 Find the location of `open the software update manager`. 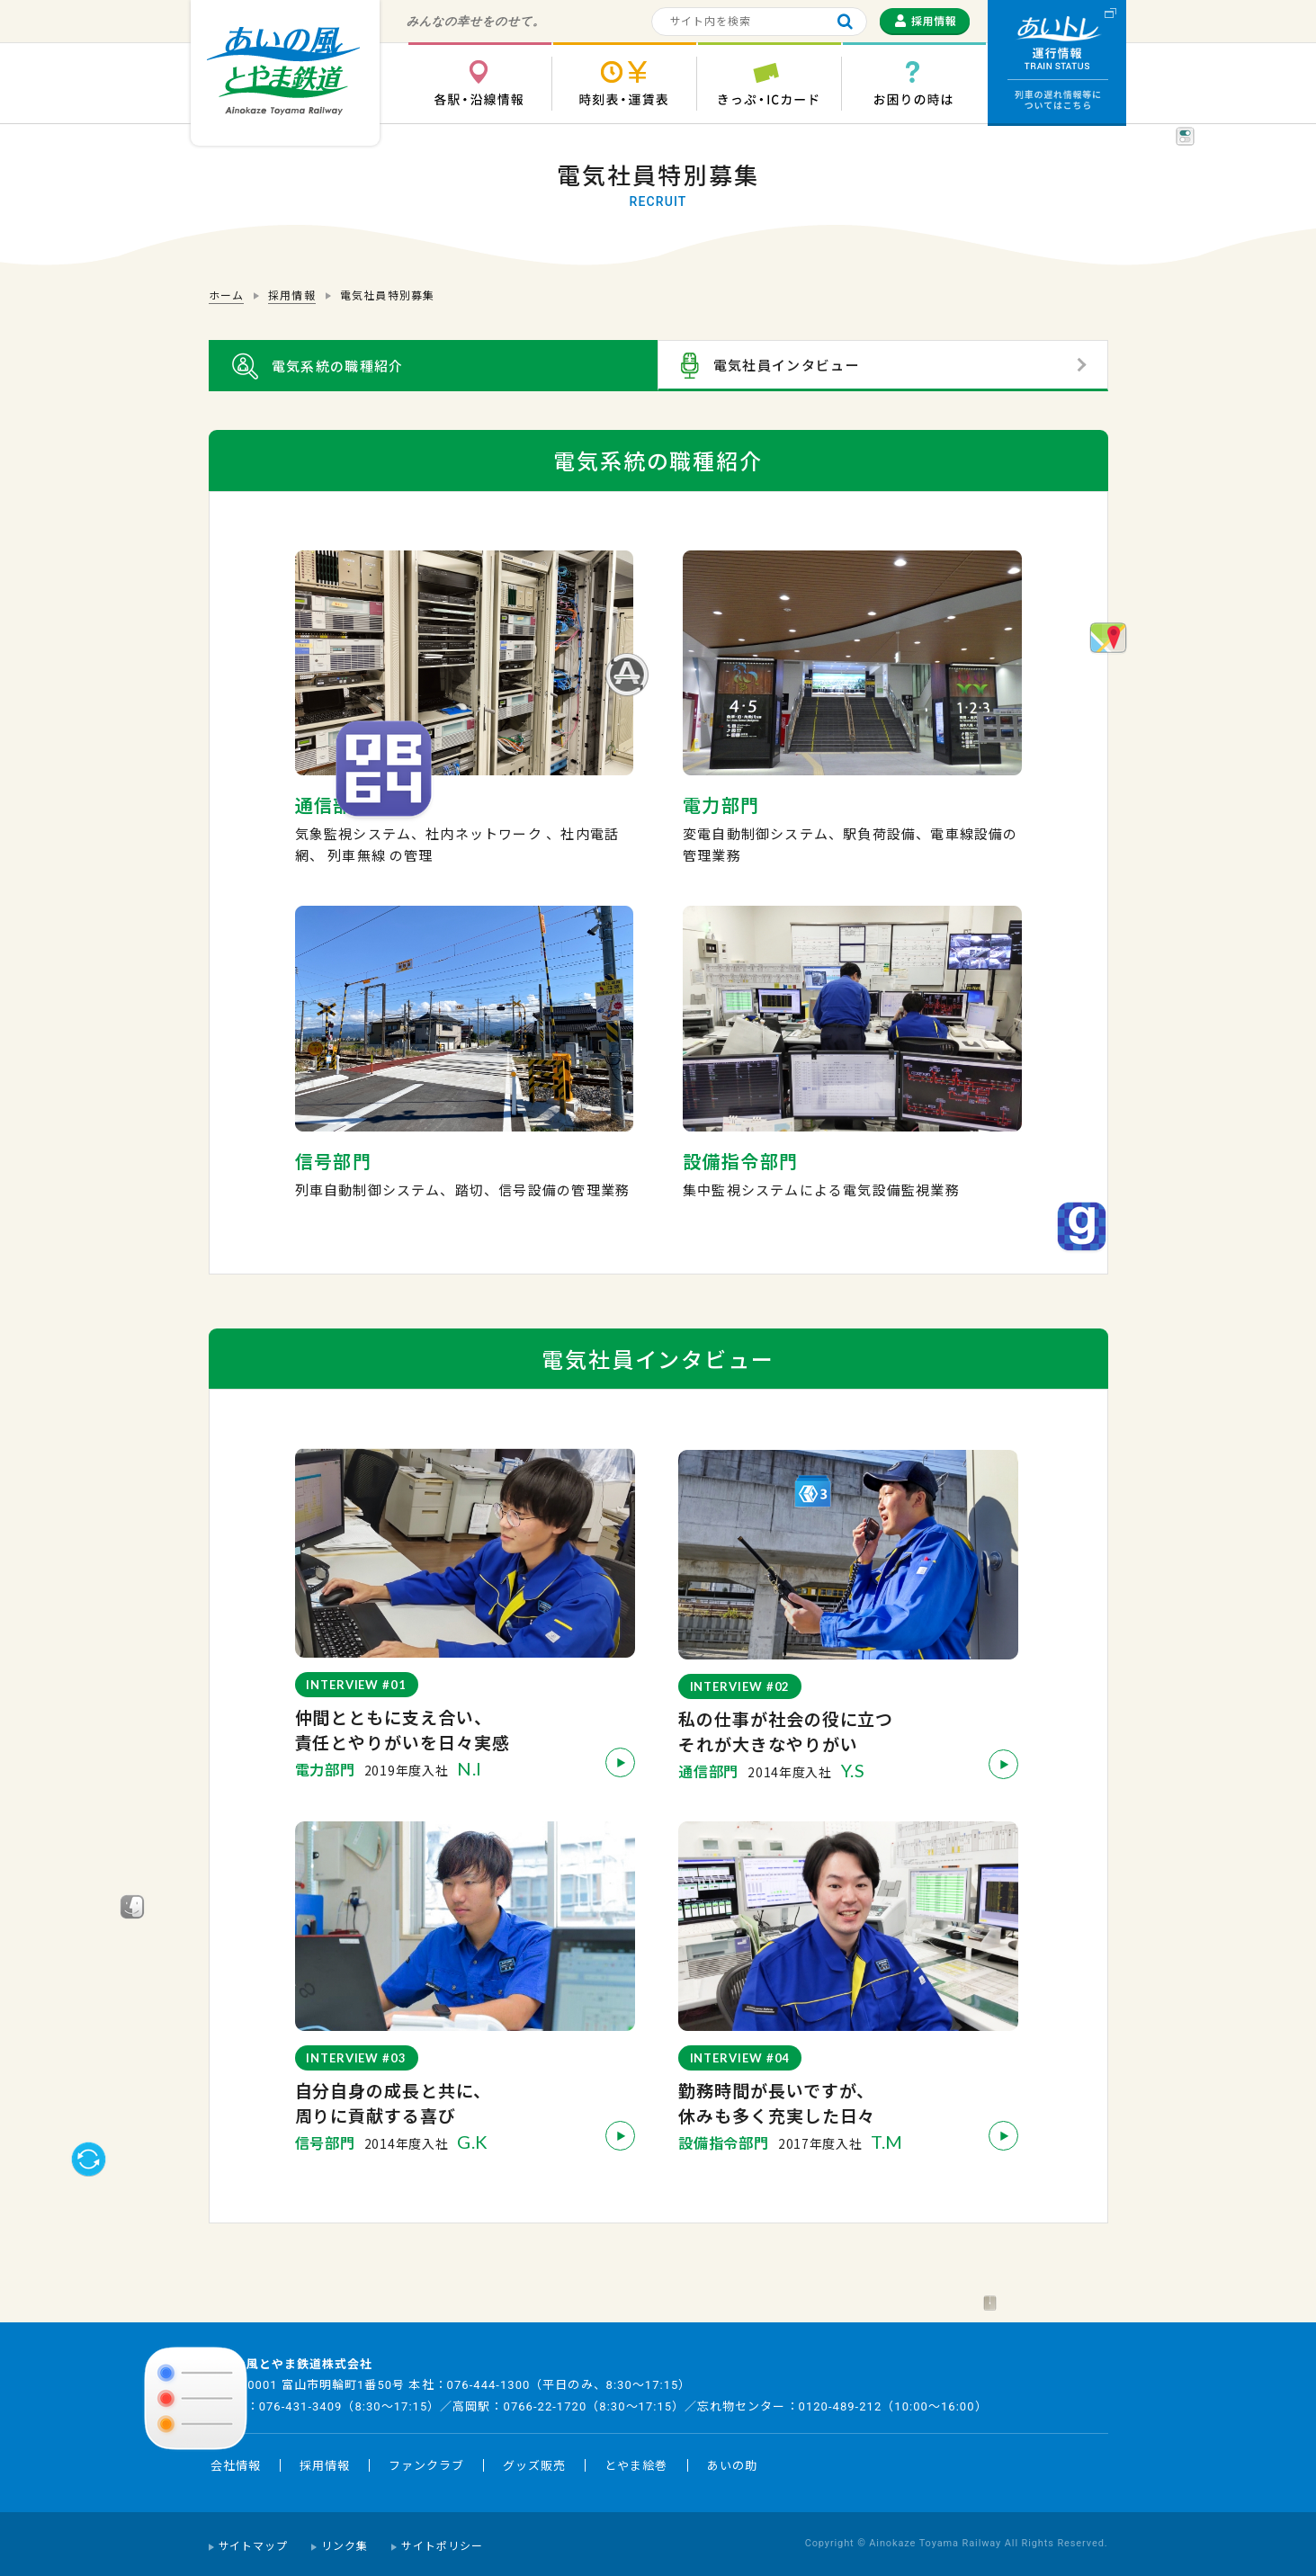

open the software update manager is located at coordinates (627, 675).